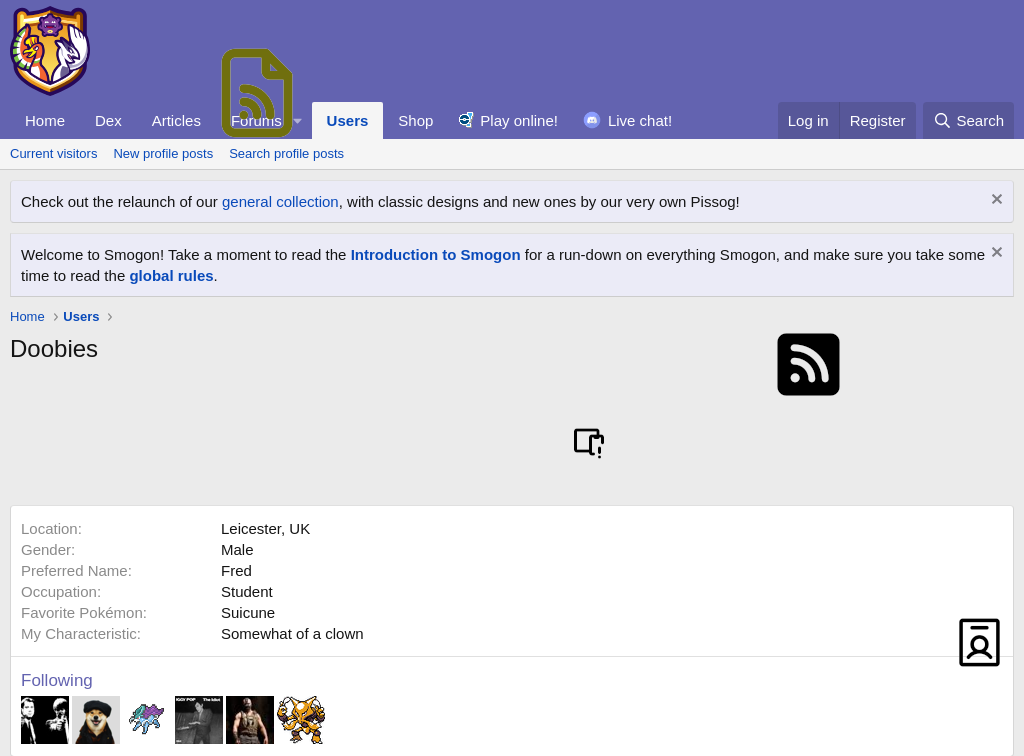  What do you see at coordinates (979, 642) in the screenshot?
I see `view user profile or identity information` at bounding box center [979, 642].